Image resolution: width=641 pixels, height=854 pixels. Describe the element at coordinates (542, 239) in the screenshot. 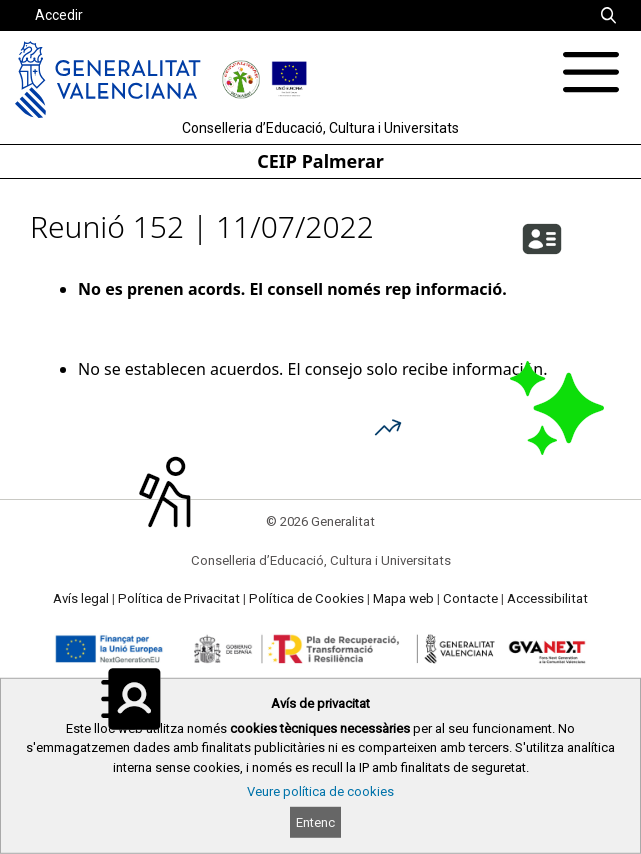

I see `view your profile or ID card` at that location.